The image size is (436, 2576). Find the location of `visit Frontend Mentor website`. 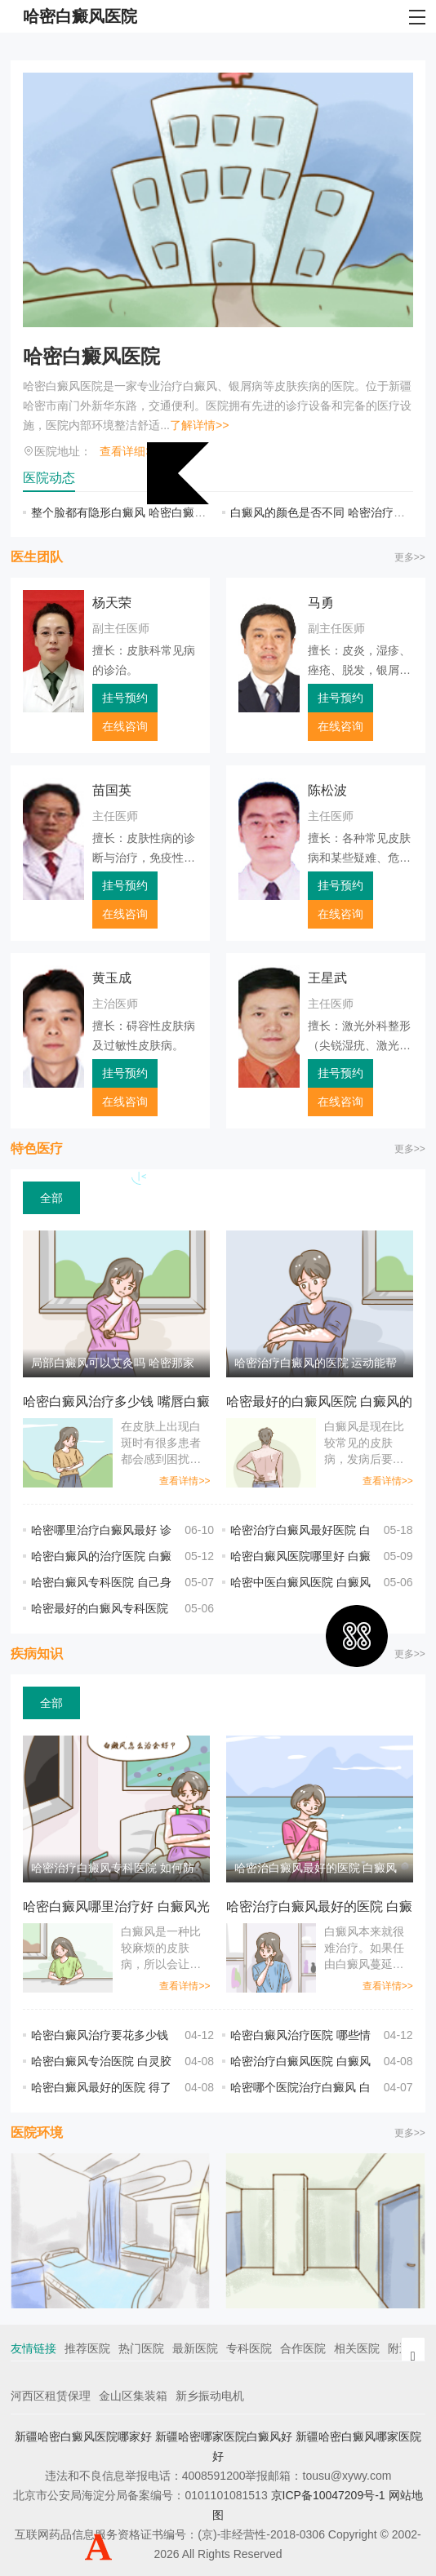

visit Frontend Mentor website is located at coordinates (139, 1178).